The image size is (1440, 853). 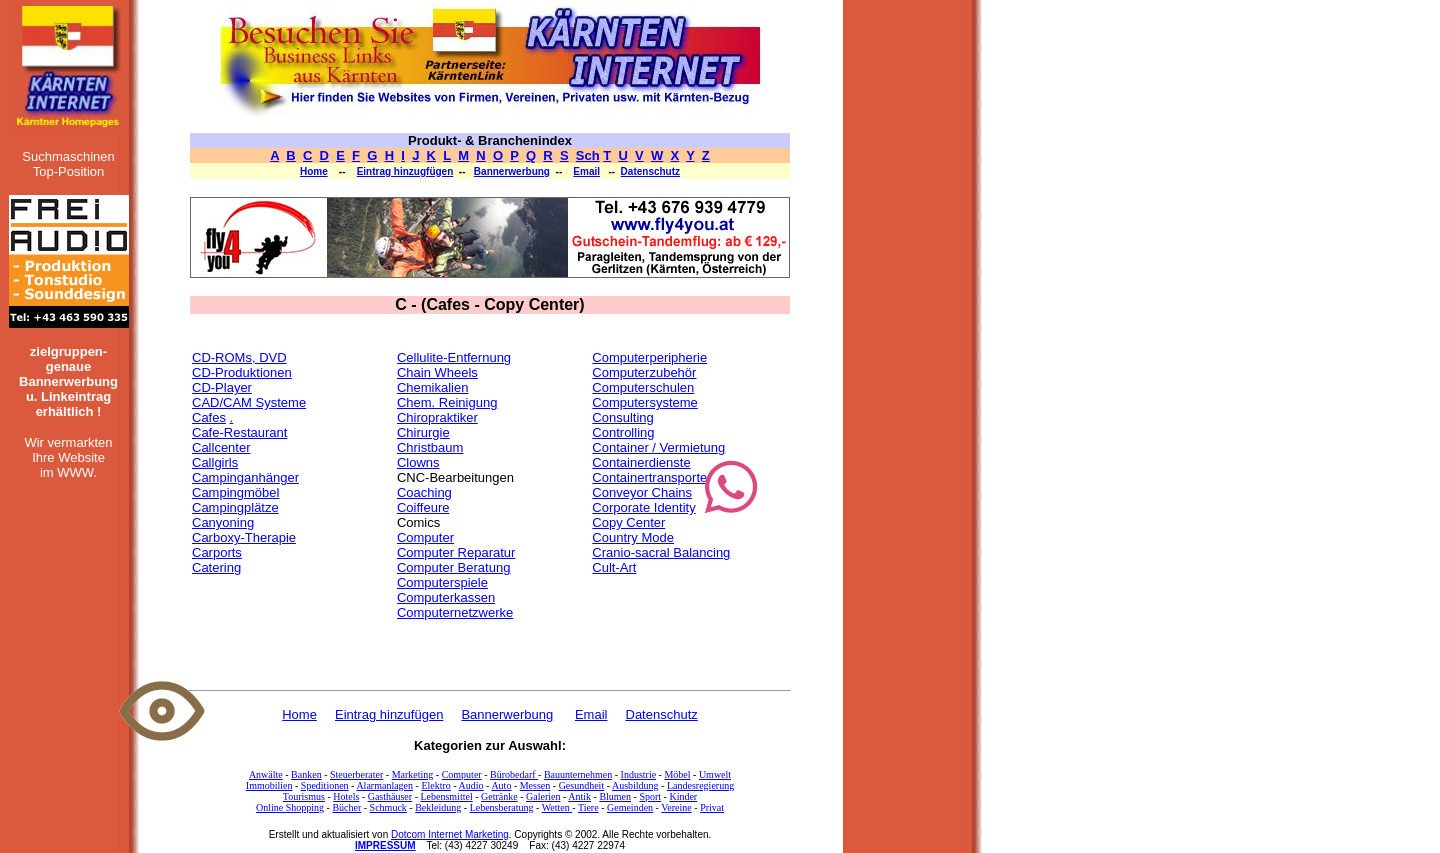 What do you see at coordinates (731, 487) in the screenshot?
I see `open WhatsApp messaging app` at bounding box center [731, 487].